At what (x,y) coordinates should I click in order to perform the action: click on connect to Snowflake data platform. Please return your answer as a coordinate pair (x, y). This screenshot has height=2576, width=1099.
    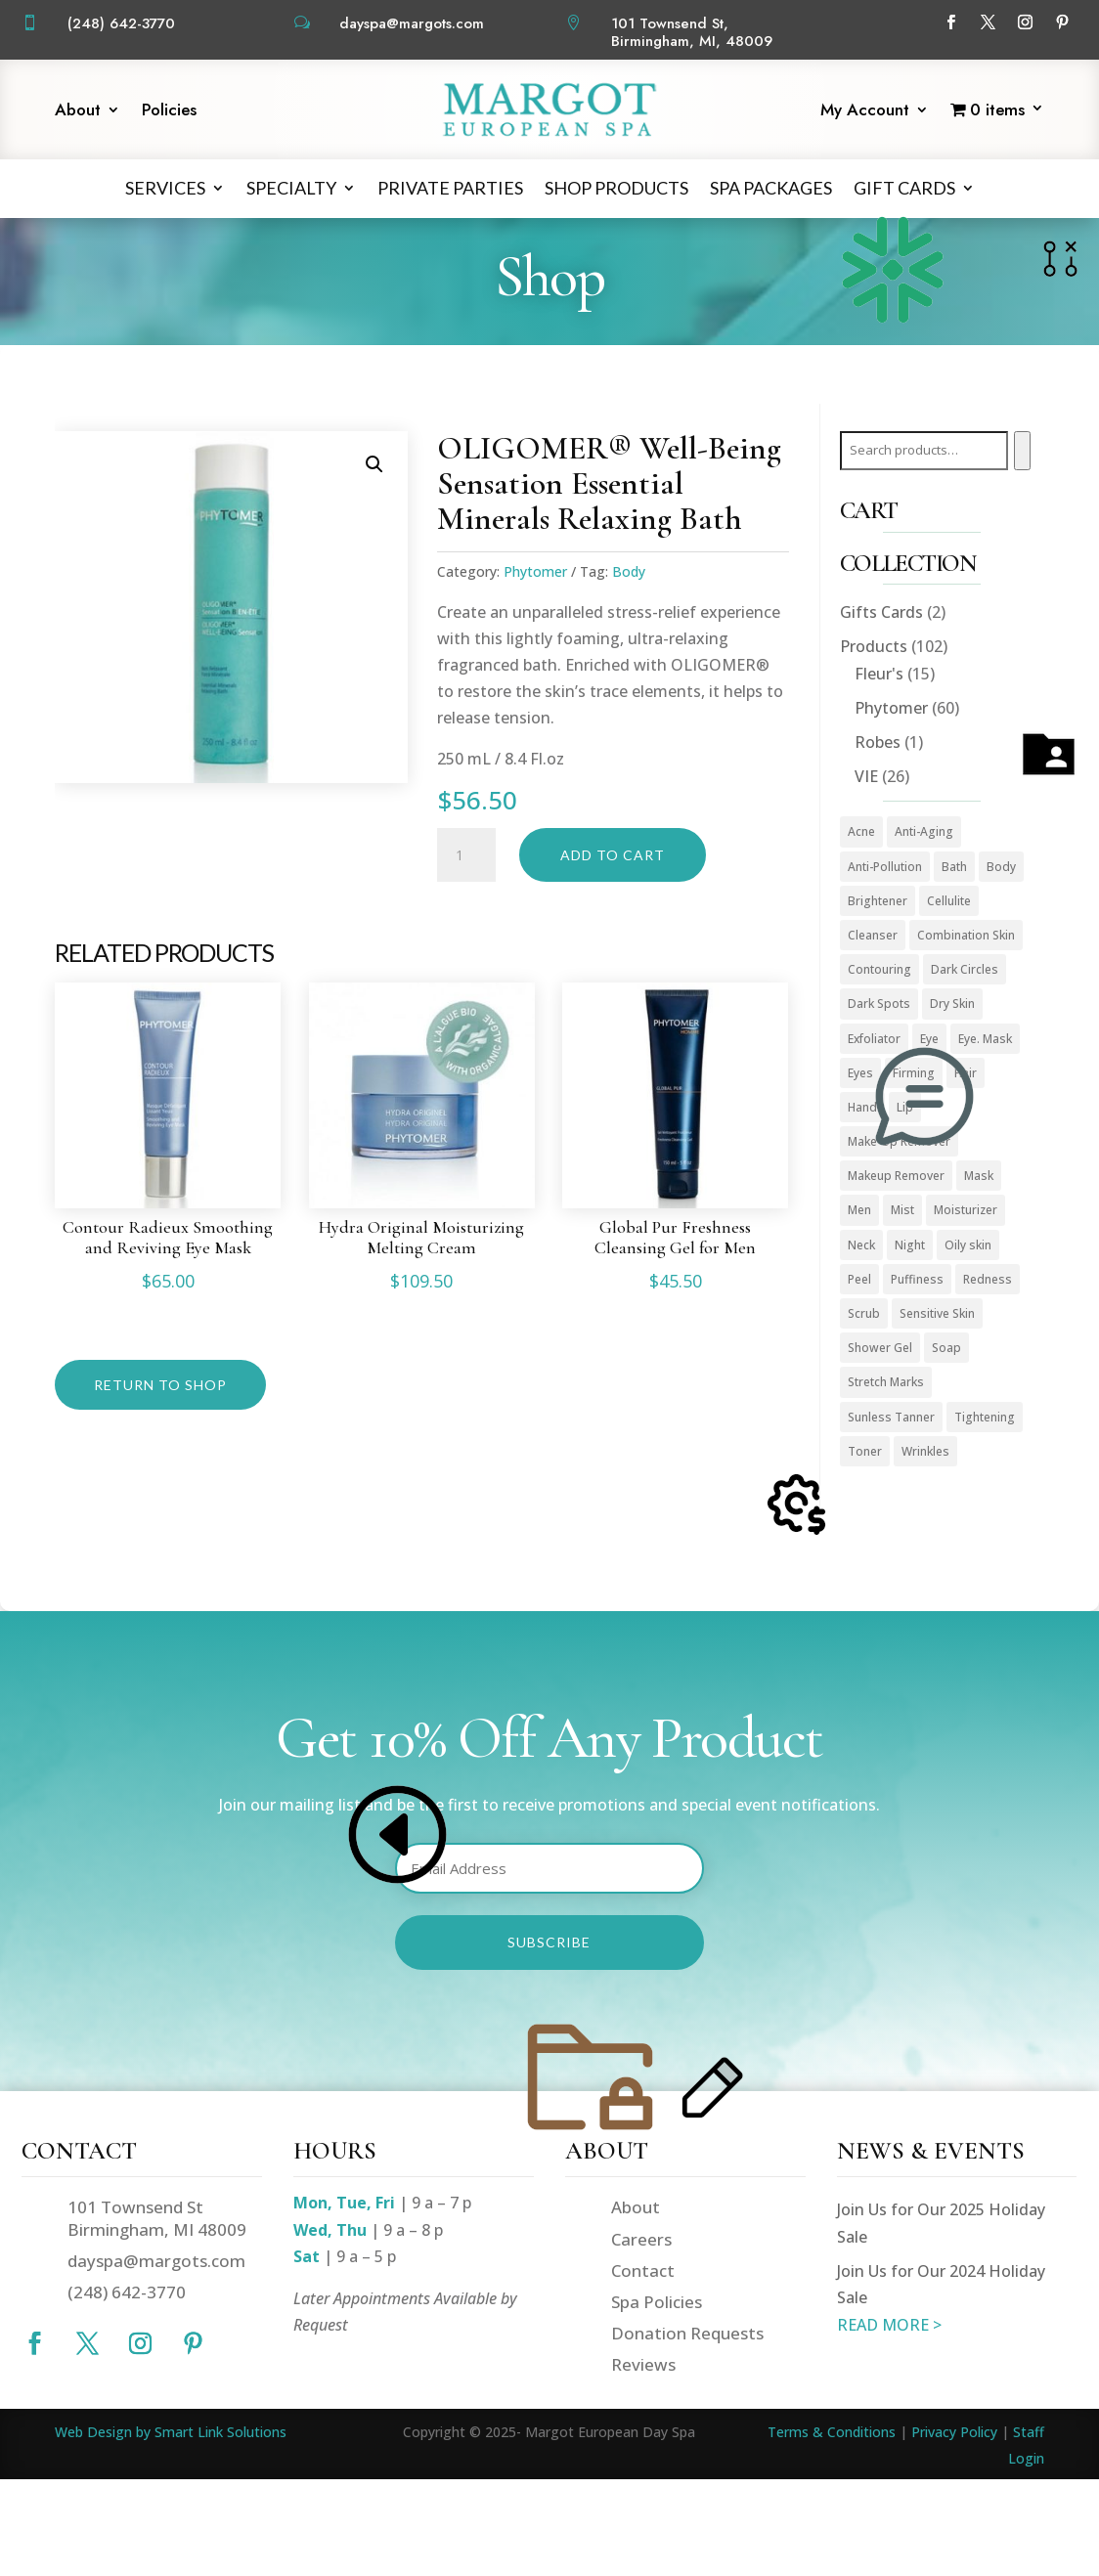
    Looking at the image, I should click on (893, 270).